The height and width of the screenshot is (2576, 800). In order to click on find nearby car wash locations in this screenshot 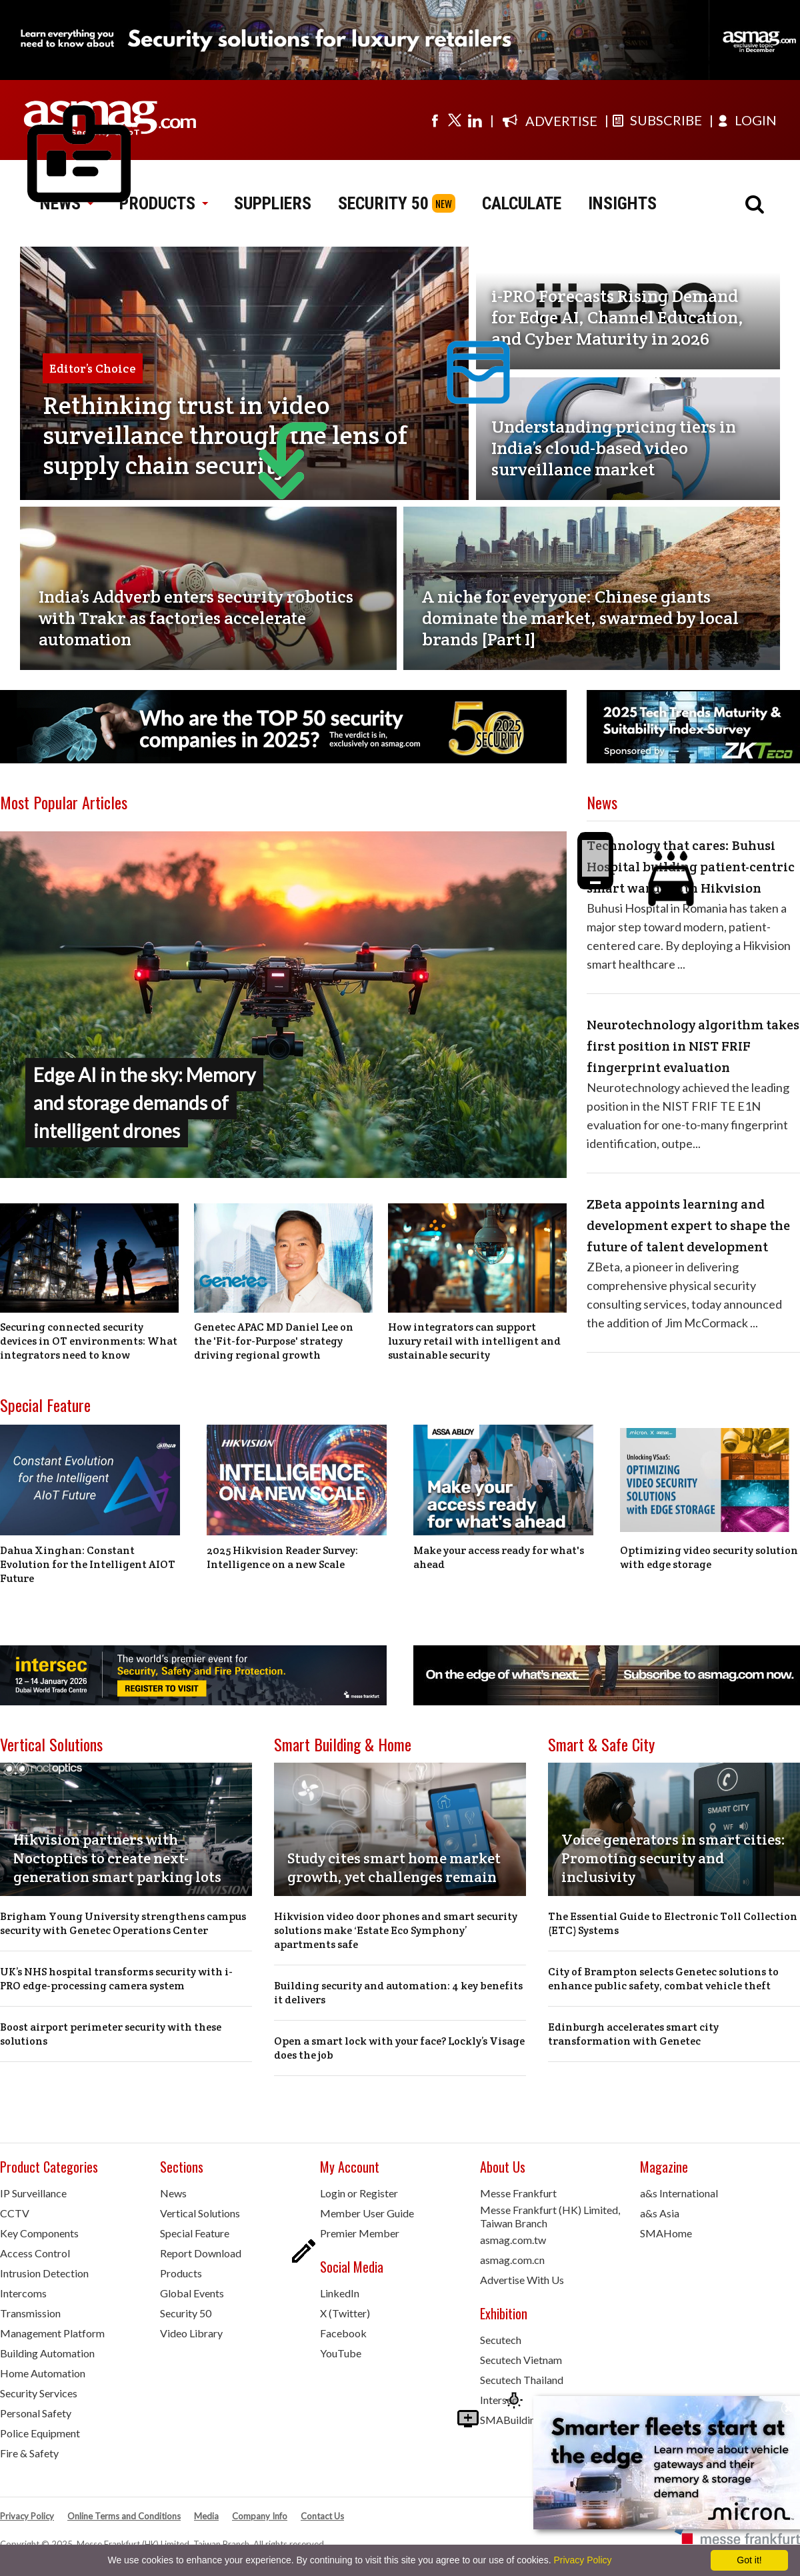, I will do `click(671, 878)`.